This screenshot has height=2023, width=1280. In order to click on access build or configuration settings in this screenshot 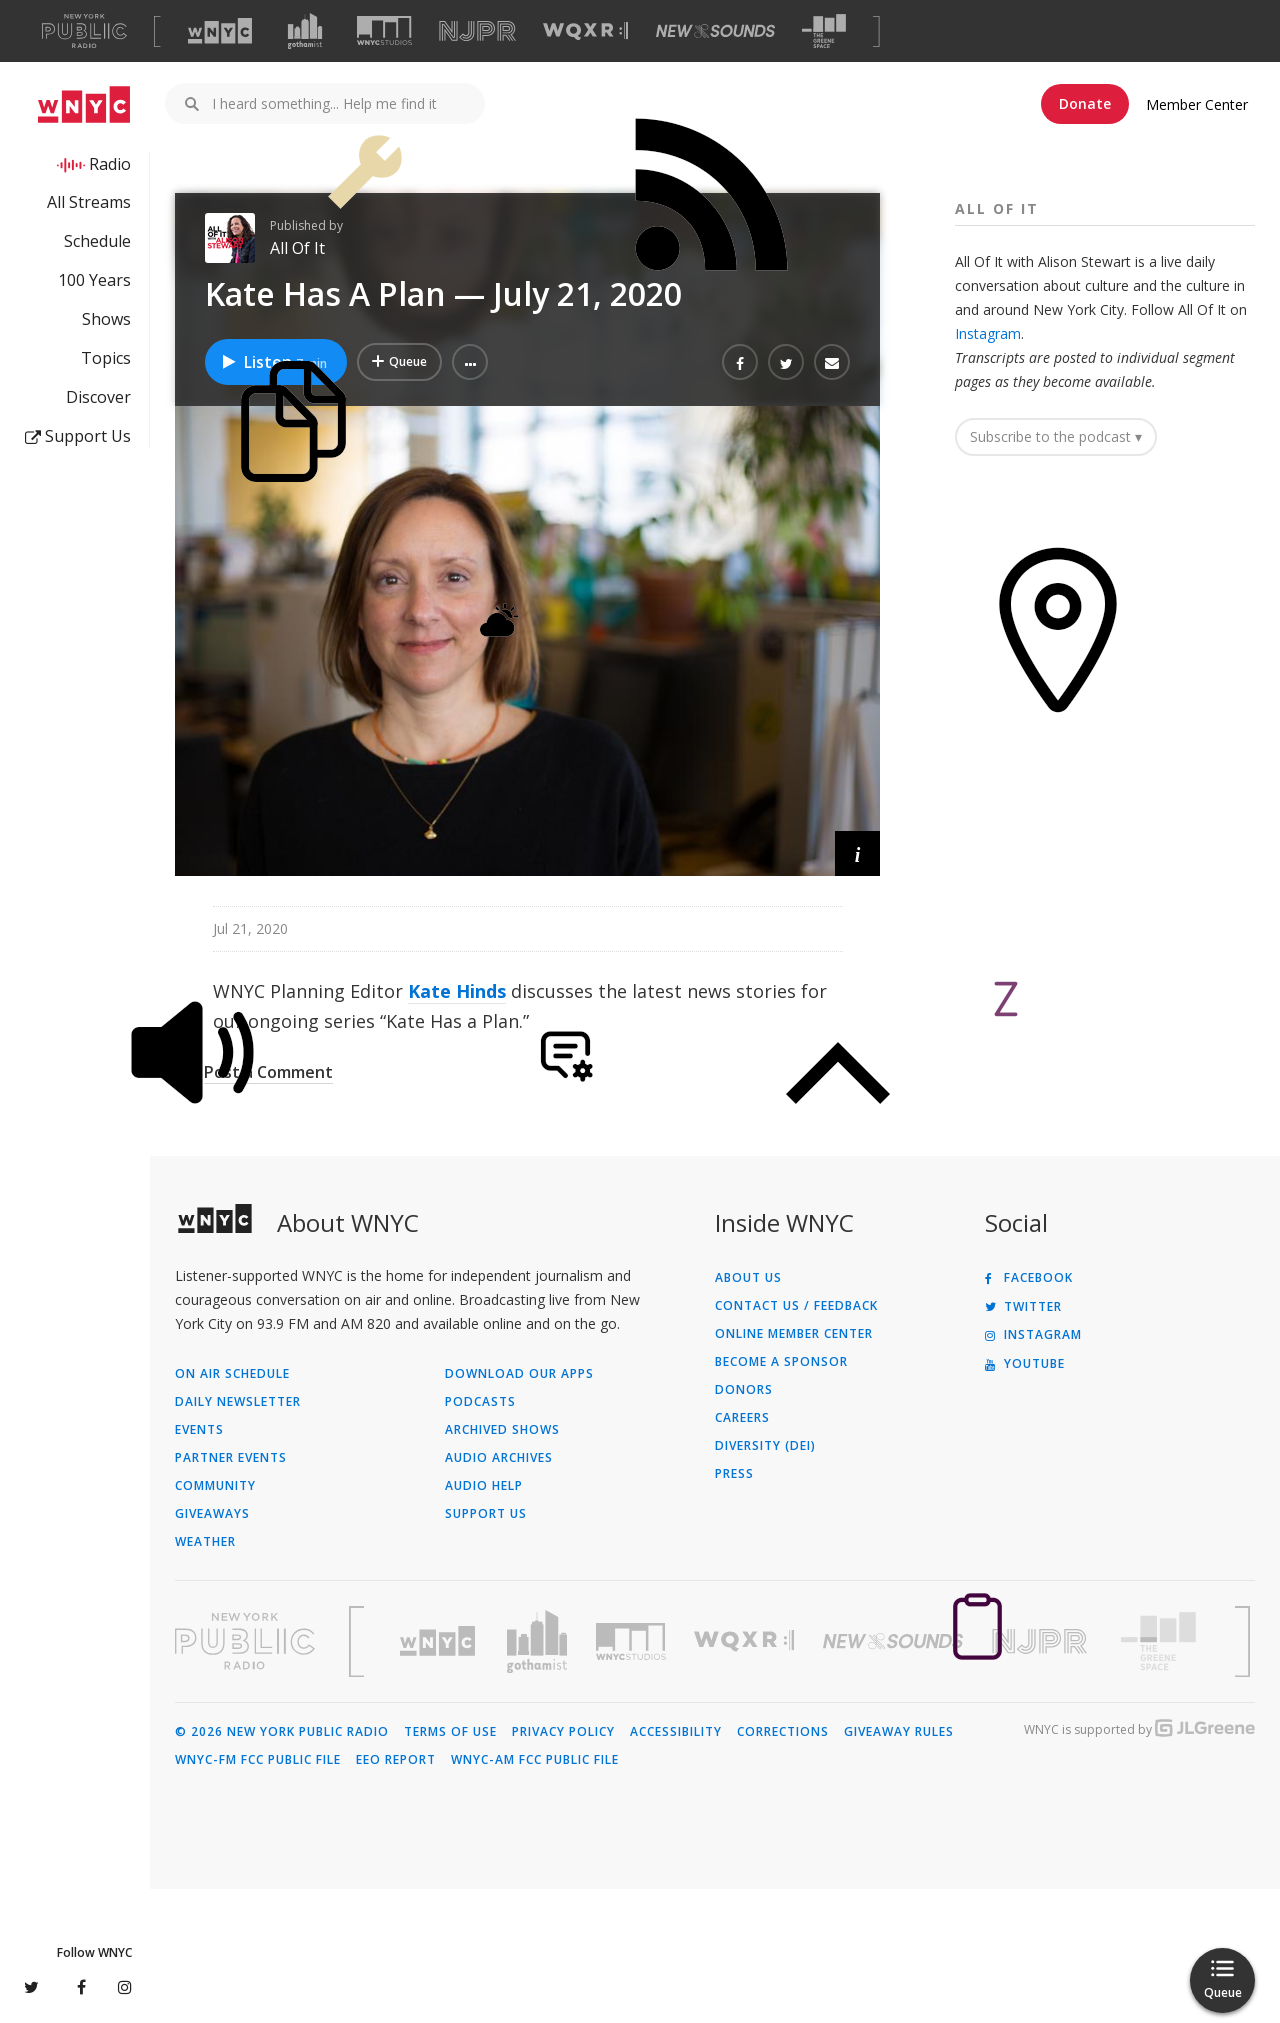, I will do `click(365, 172)`.